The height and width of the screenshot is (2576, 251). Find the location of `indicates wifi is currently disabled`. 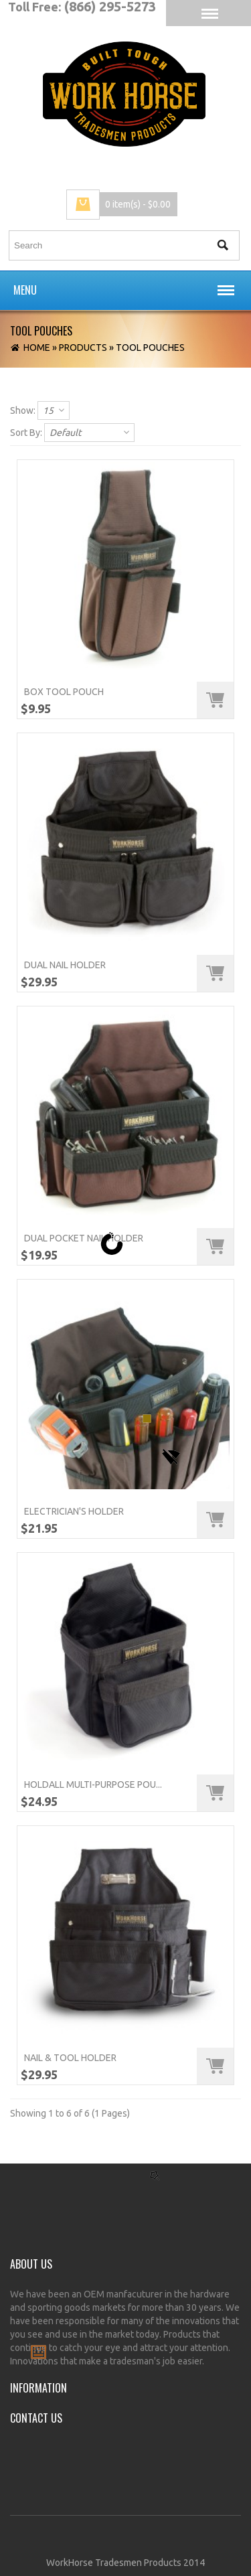

indicates wifi is currently disabled is located at coordinates (171, 1457).